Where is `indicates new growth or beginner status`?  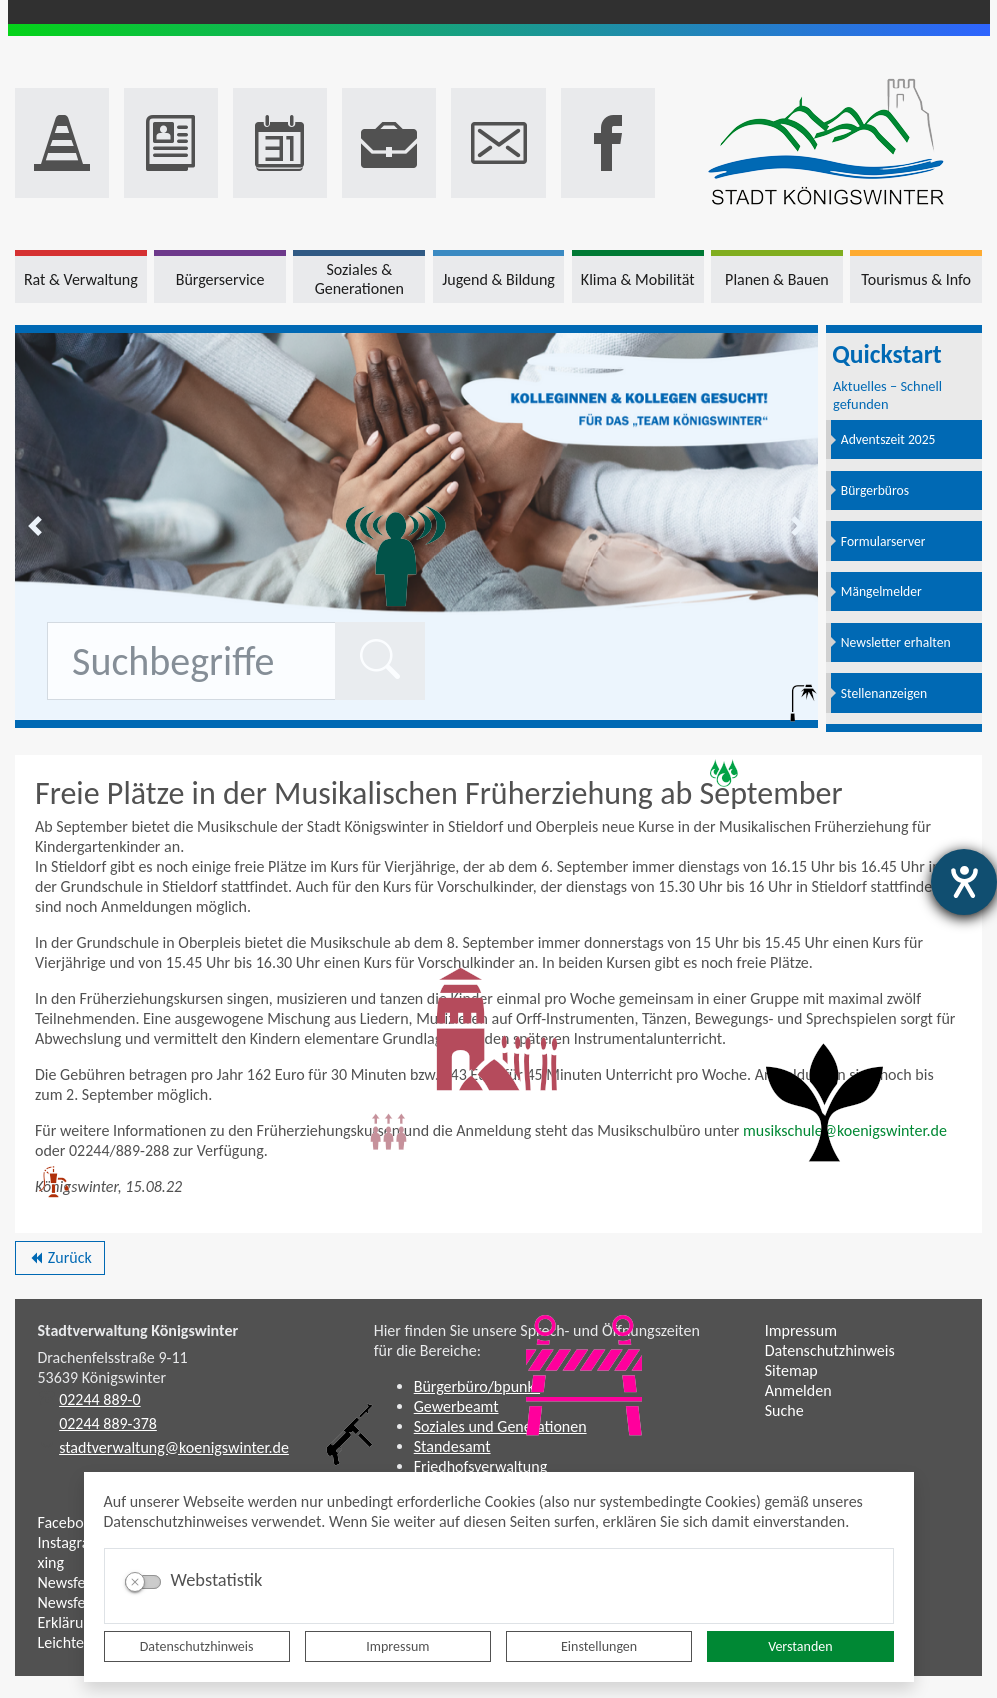 indicates new growth or beginner status is located at coordinates (823, 1102).